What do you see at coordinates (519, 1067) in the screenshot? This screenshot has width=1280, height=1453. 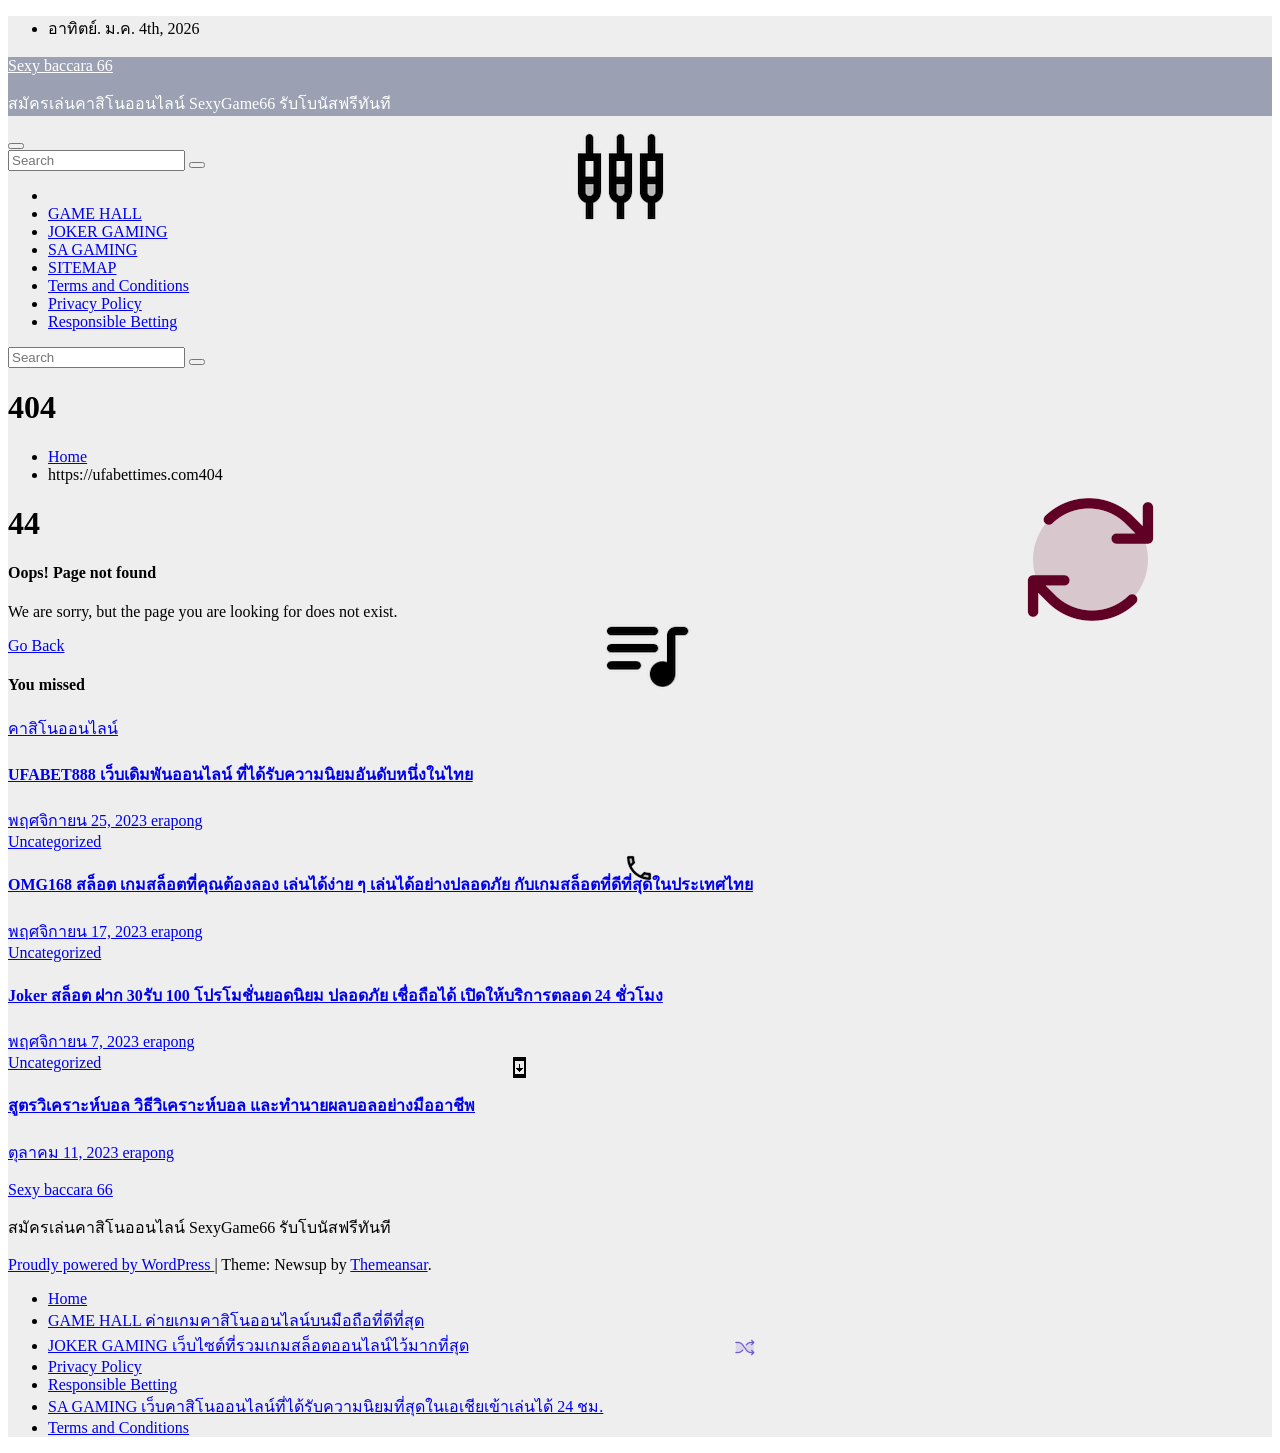 I see `system update available for download` at bounding box center [519, 1067].